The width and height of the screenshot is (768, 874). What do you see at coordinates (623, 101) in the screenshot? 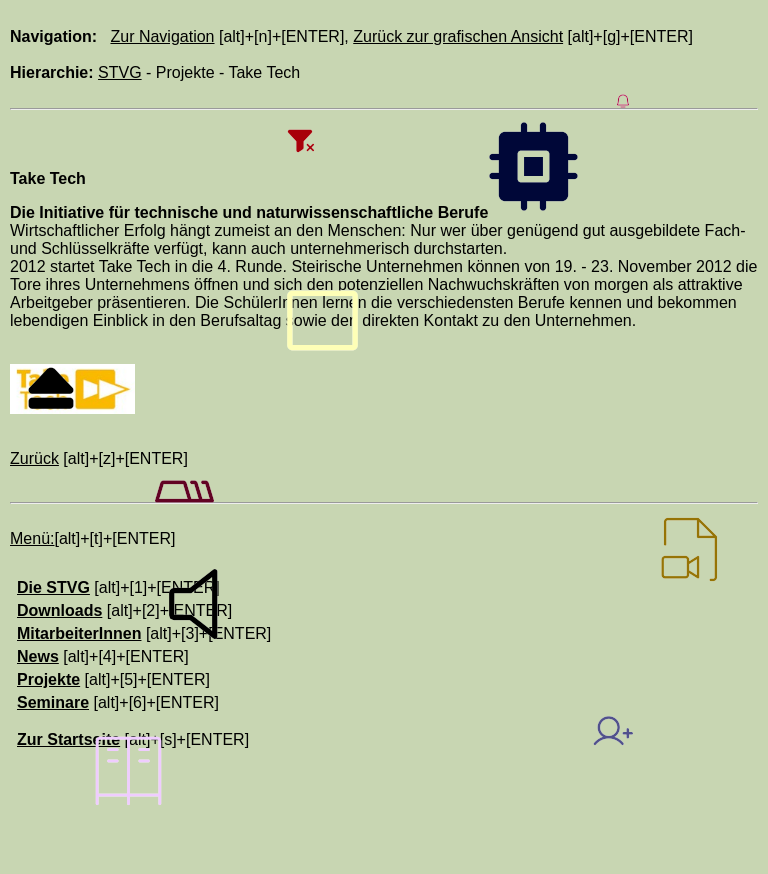
I see `view notifications` at bounding box center [623, 101].